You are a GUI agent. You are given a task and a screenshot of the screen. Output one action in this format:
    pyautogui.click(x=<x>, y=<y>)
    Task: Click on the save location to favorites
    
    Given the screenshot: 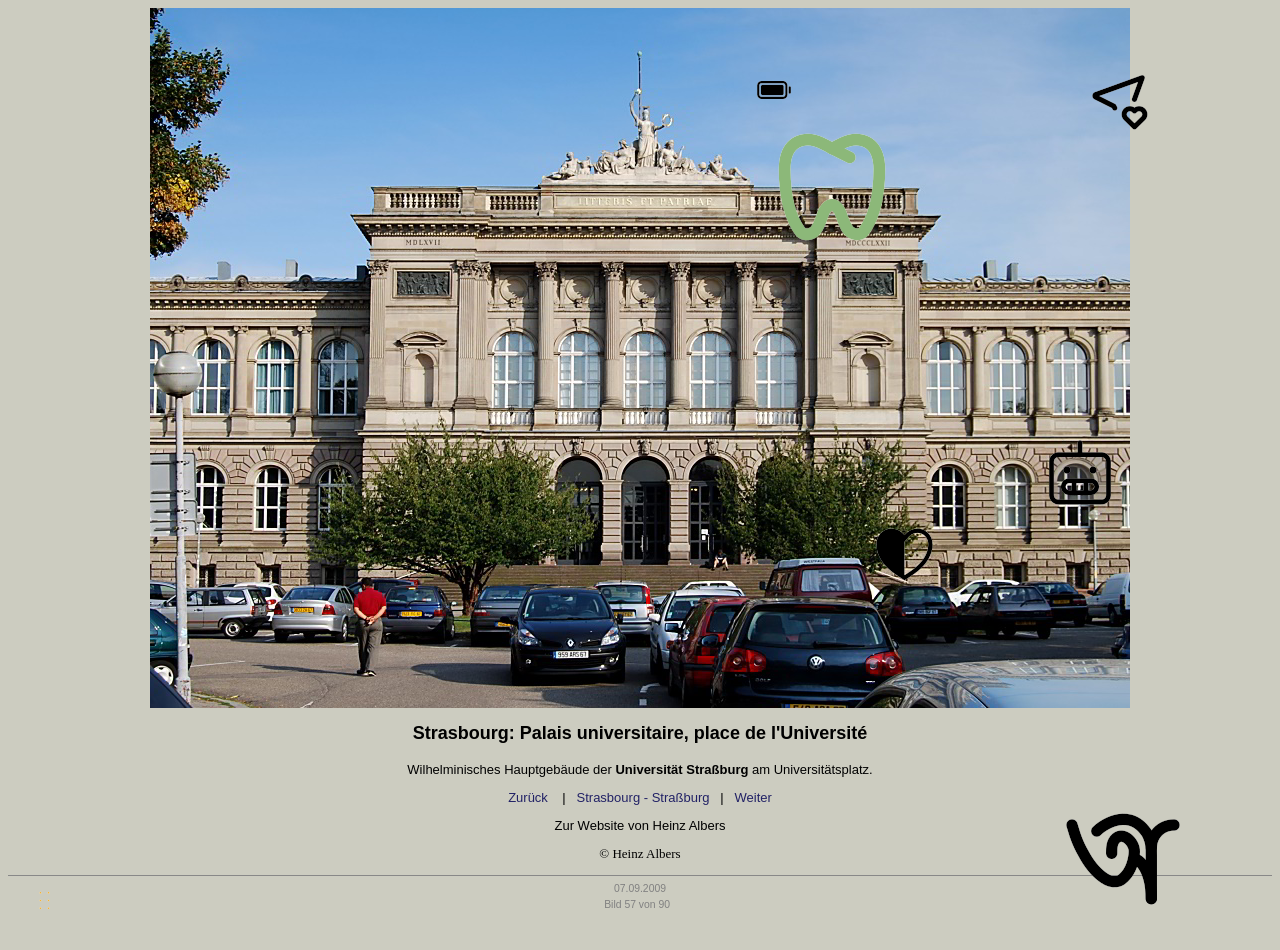 What is the action you would take?
    pyautogui.click(x=1119, y=101)
    